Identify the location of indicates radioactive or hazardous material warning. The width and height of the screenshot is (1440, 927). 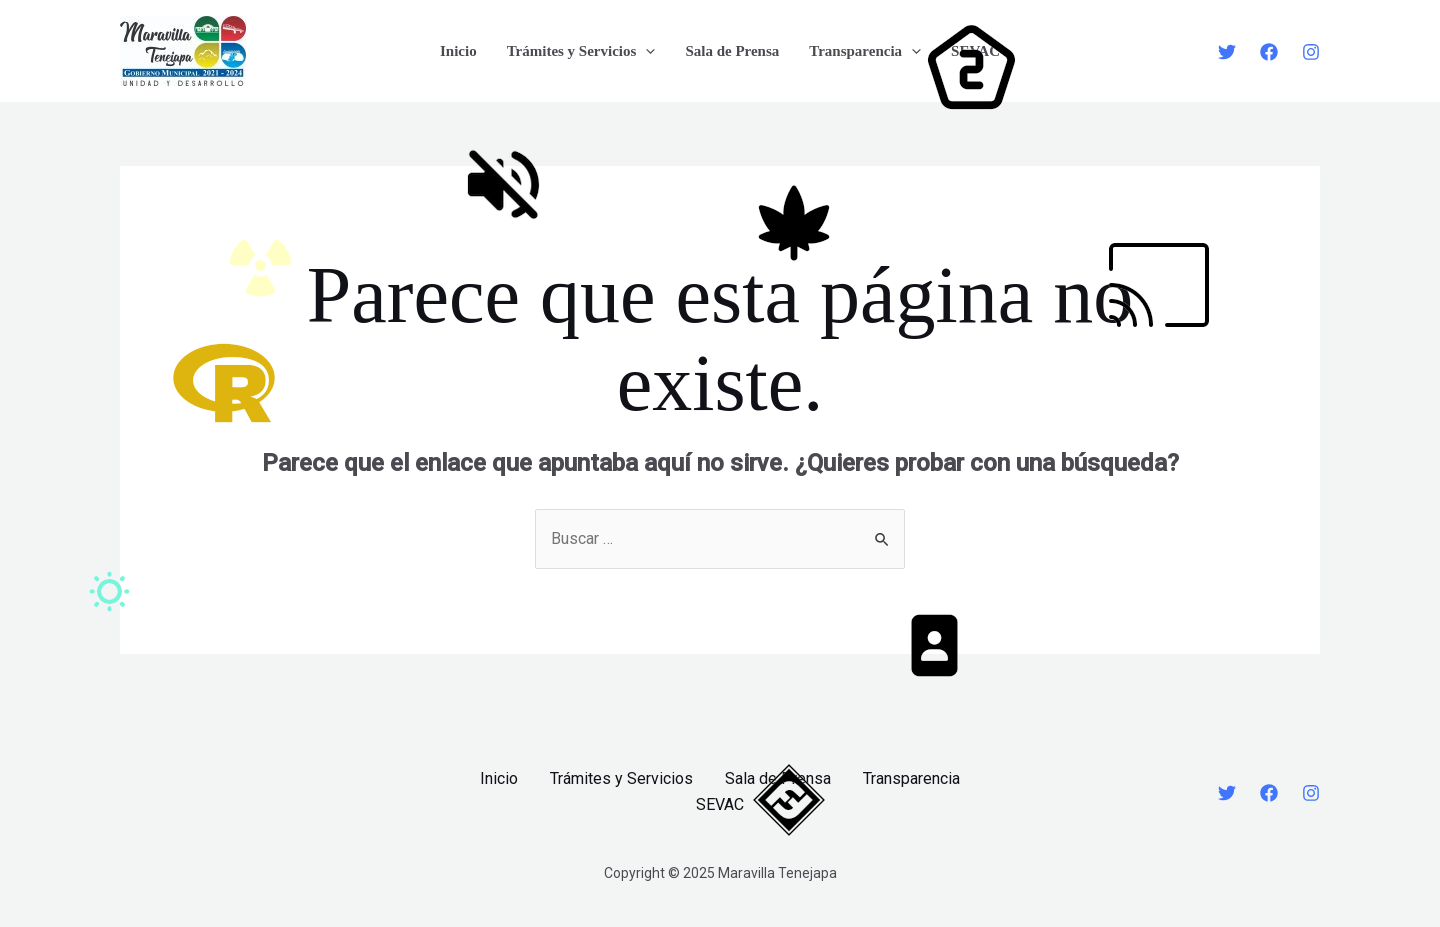
(260, 265).